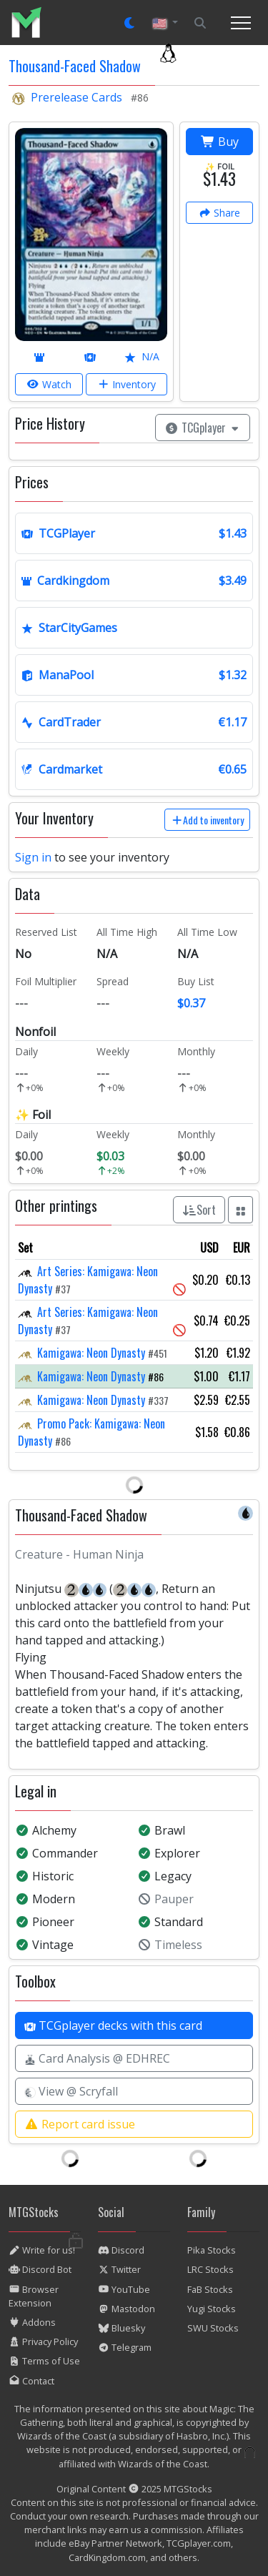  Describe the element at coordinates (249, 2452) in the screenshot. I see `indicates a set intersection operation` at that location.